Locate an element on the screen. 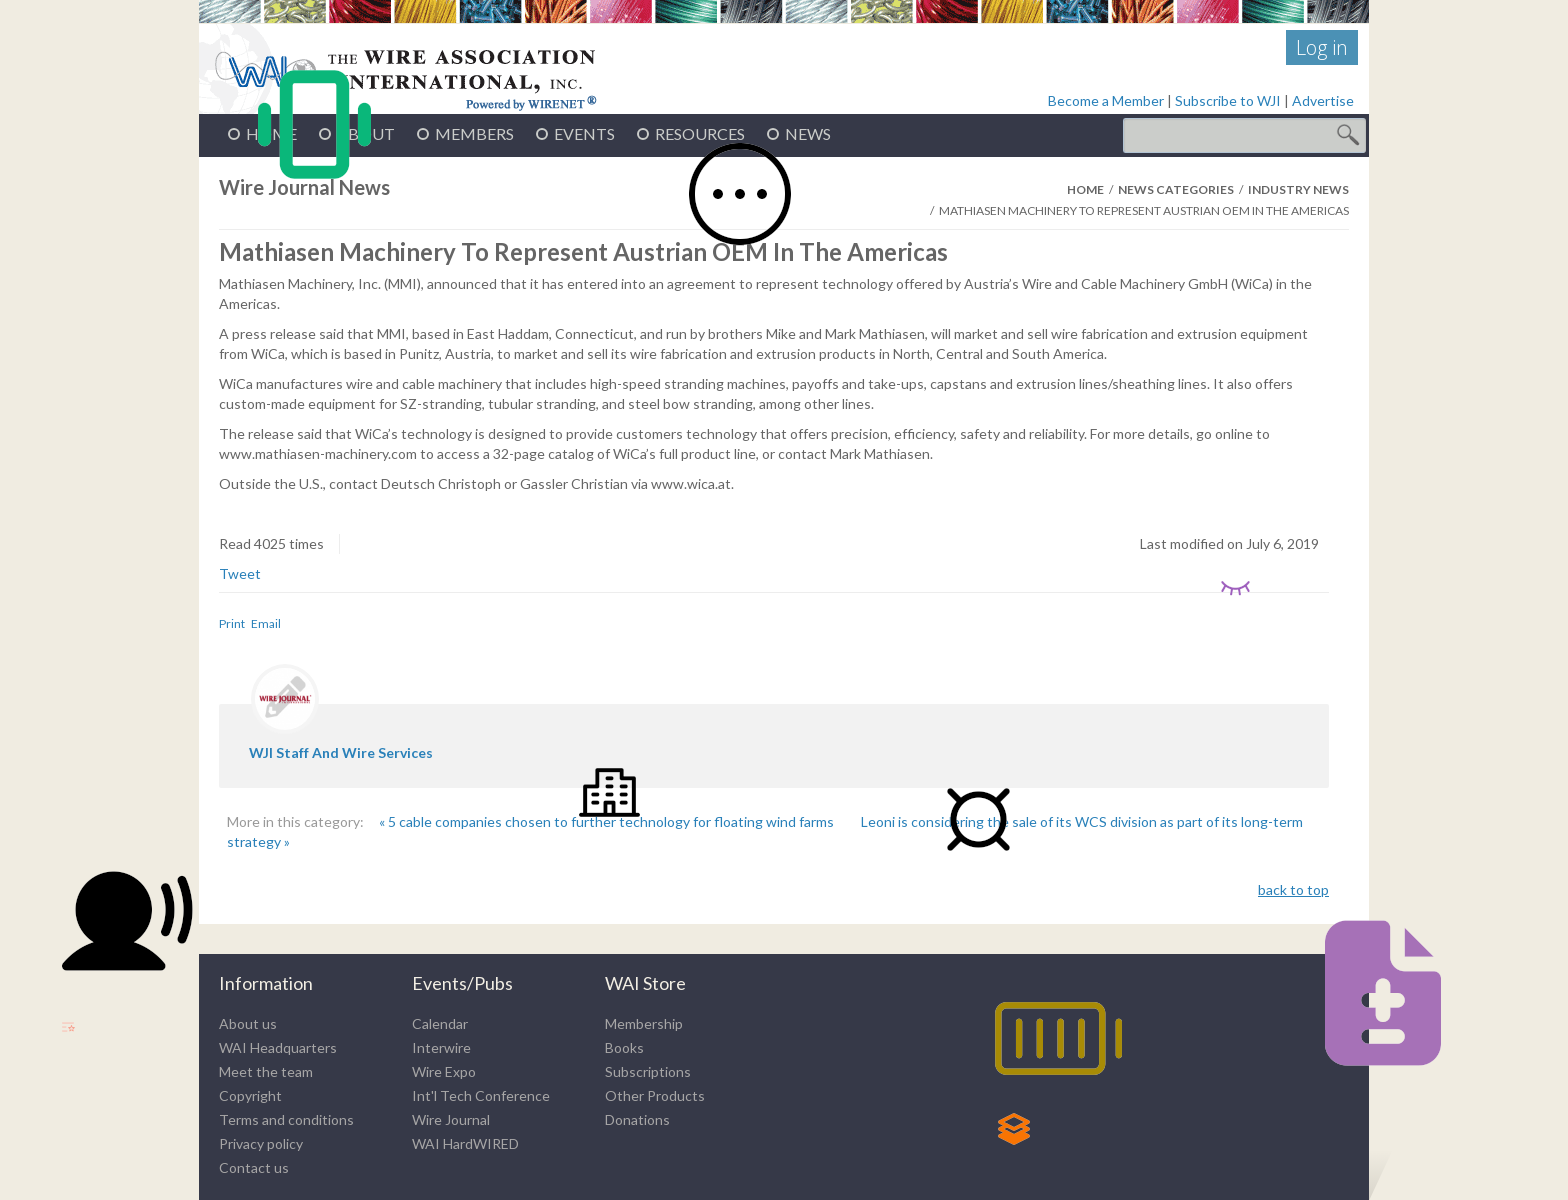 Image resolution: width=1568 pixels, height=1200 pixels. hide password or sensitive content is located at coordinates (1235, 585).